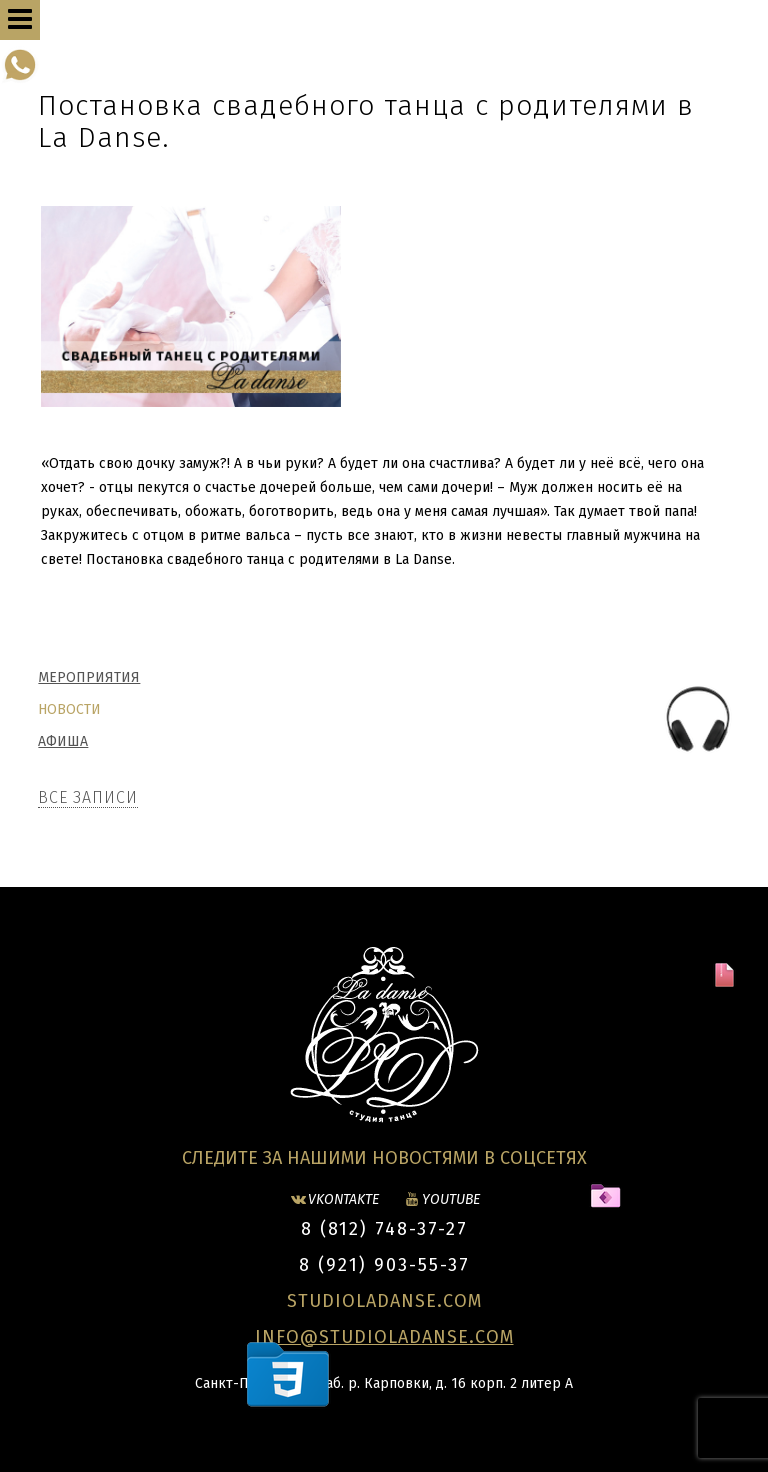 Image resolution: width=768 pixels, height=1472 pixels. Describe the element at coordinates (605, 1196) in the screenshot. I see `open folder containing Microsoft Power Apps files` at that location.